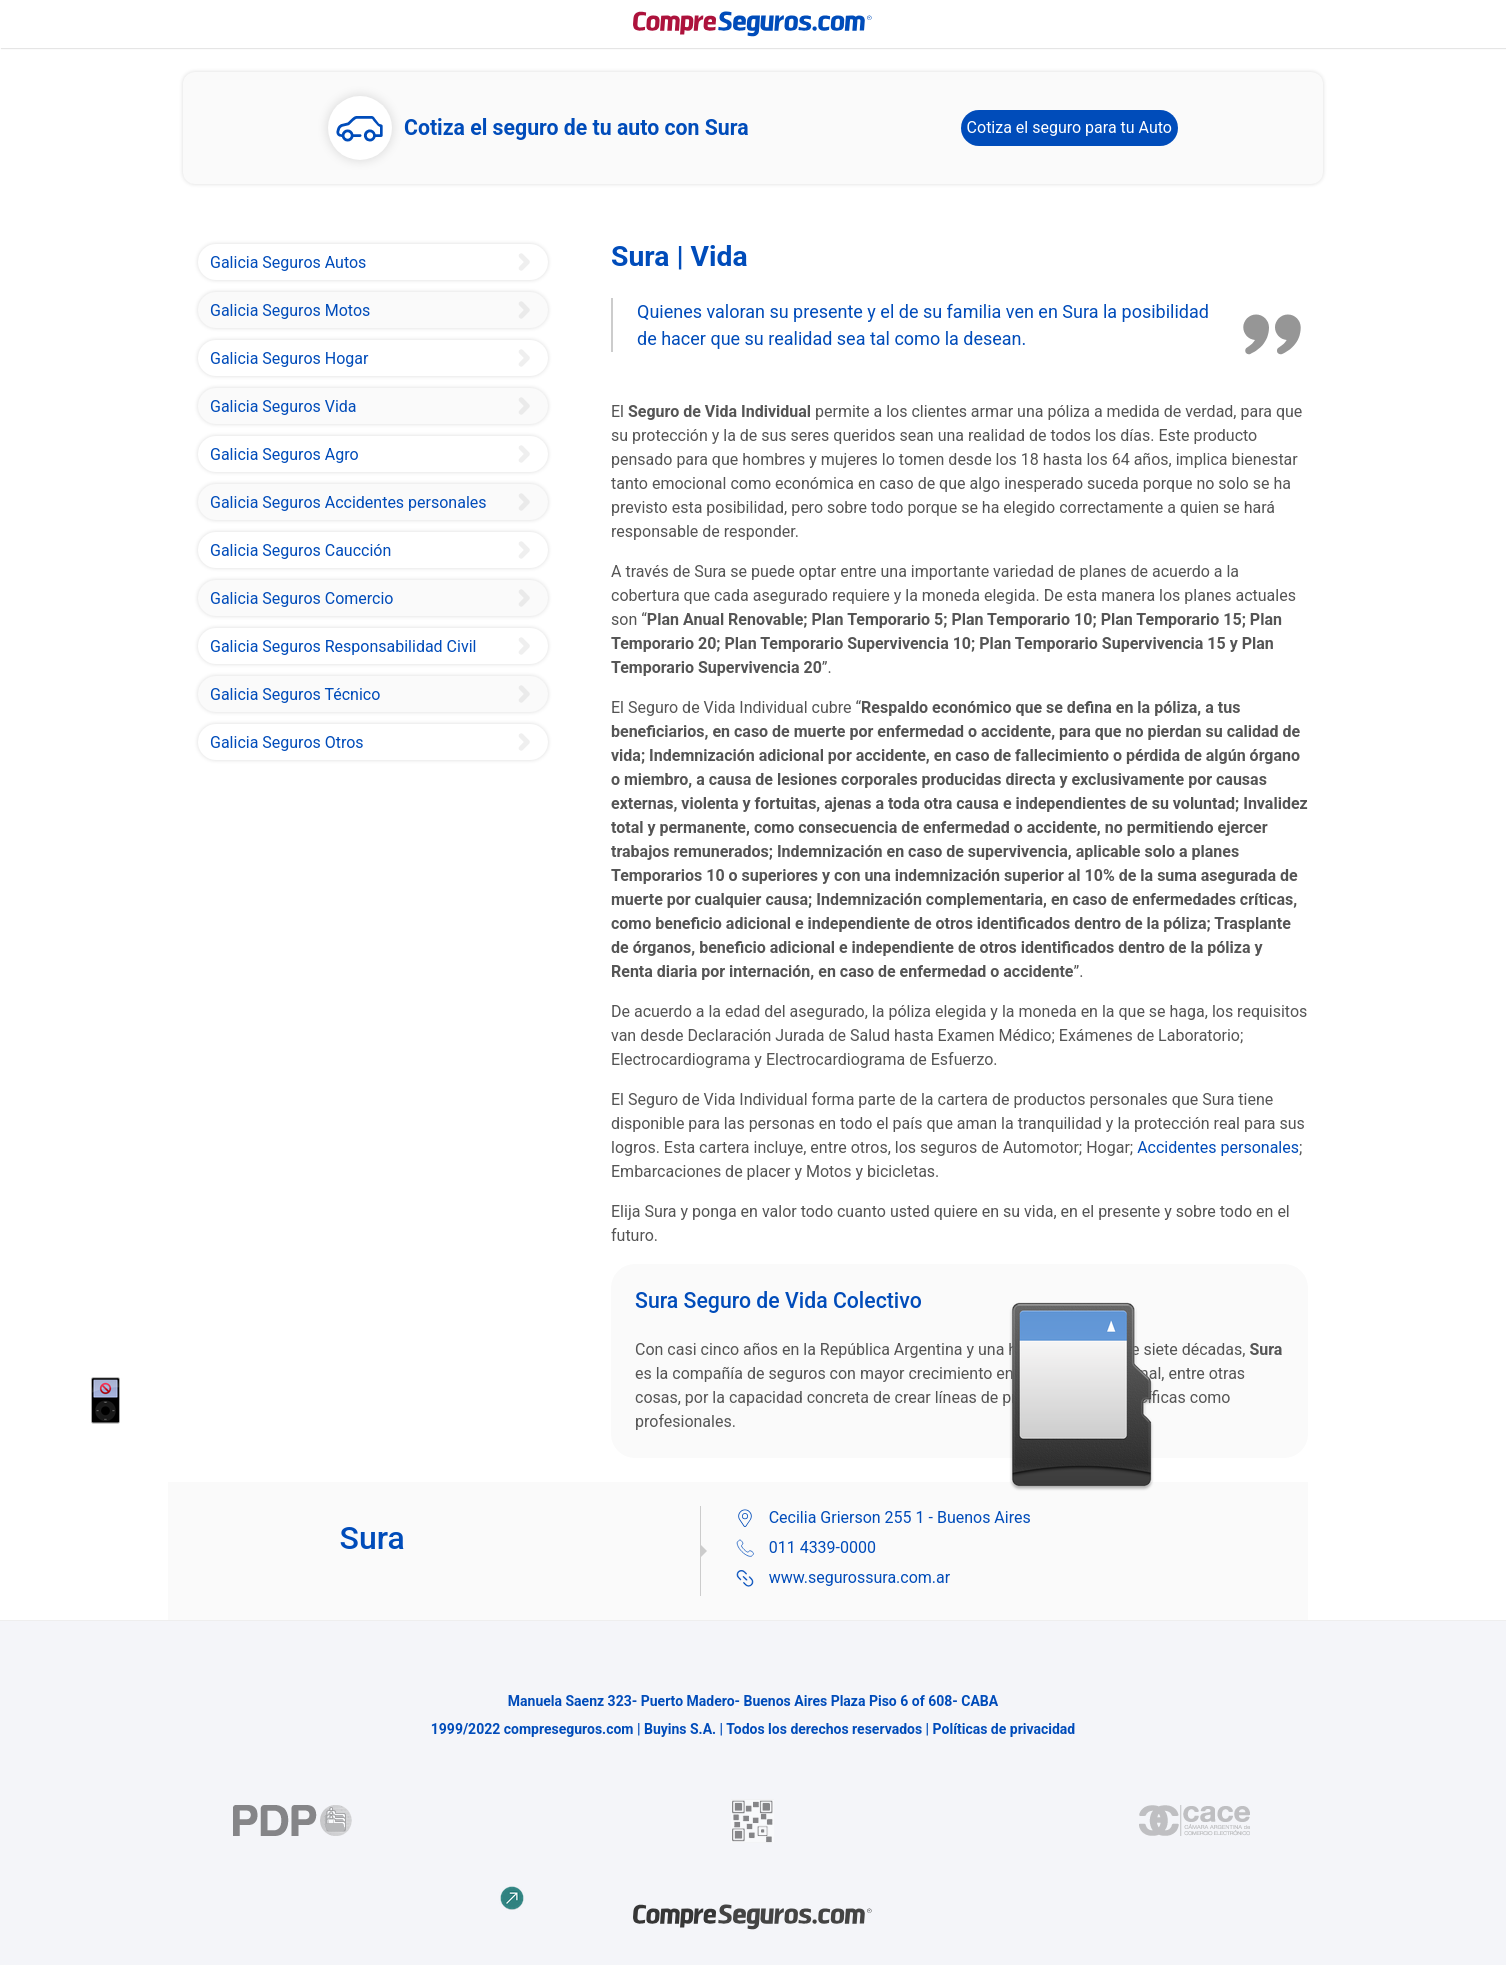 Image resolution: width=1506 pixels, height=1965 pixels. I want to click on iPod device not connected or unavailable, so click(105, 1400).